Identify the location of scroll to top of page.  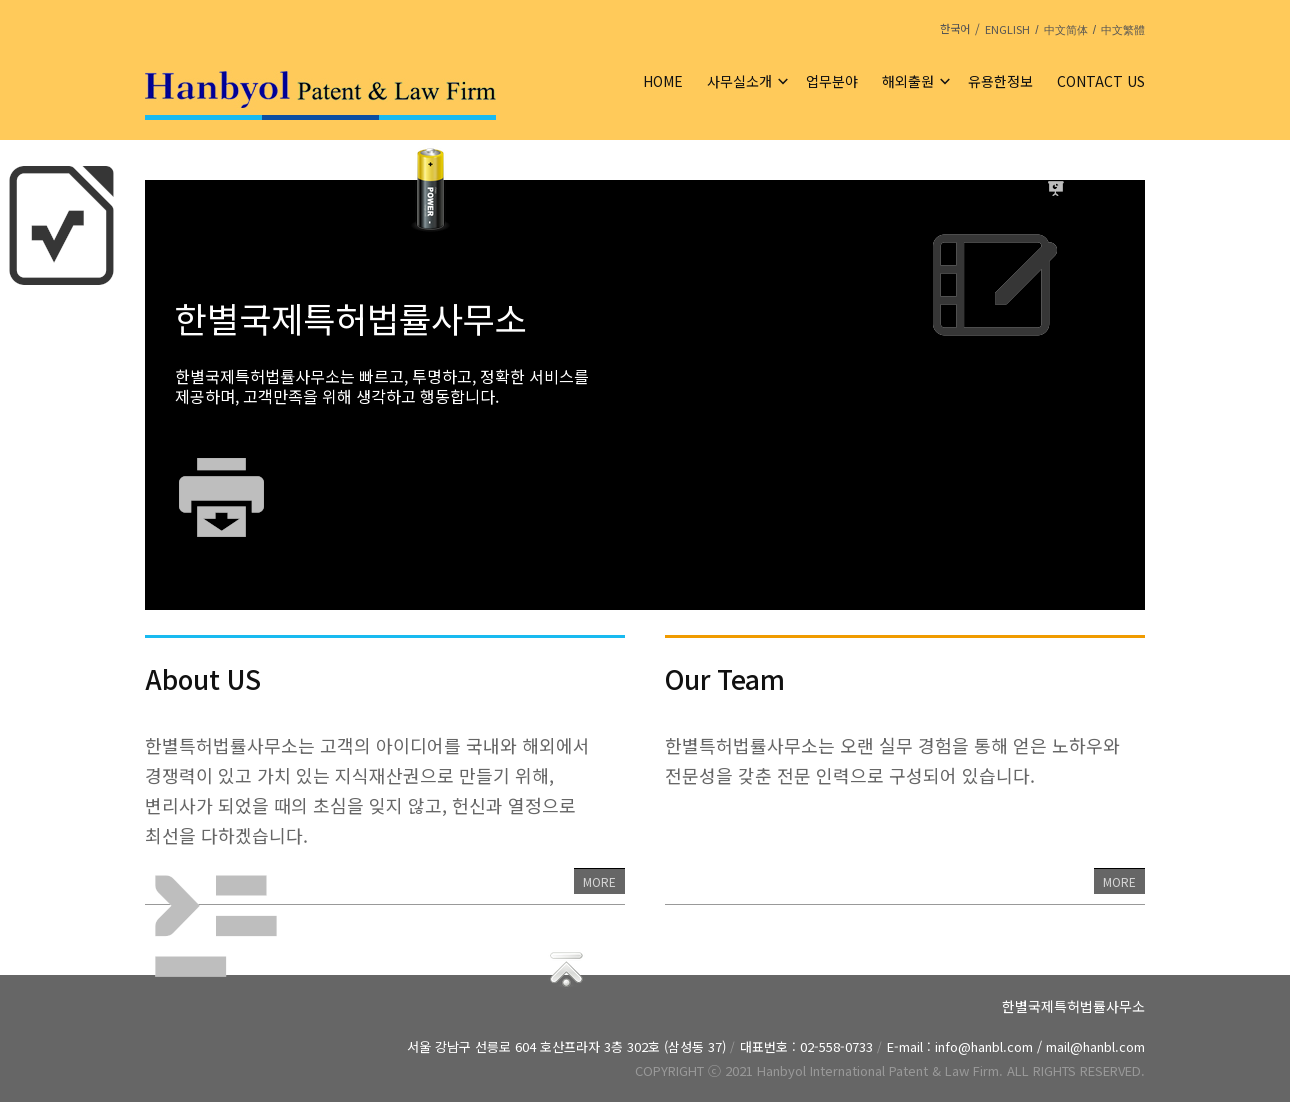
(566, 970).